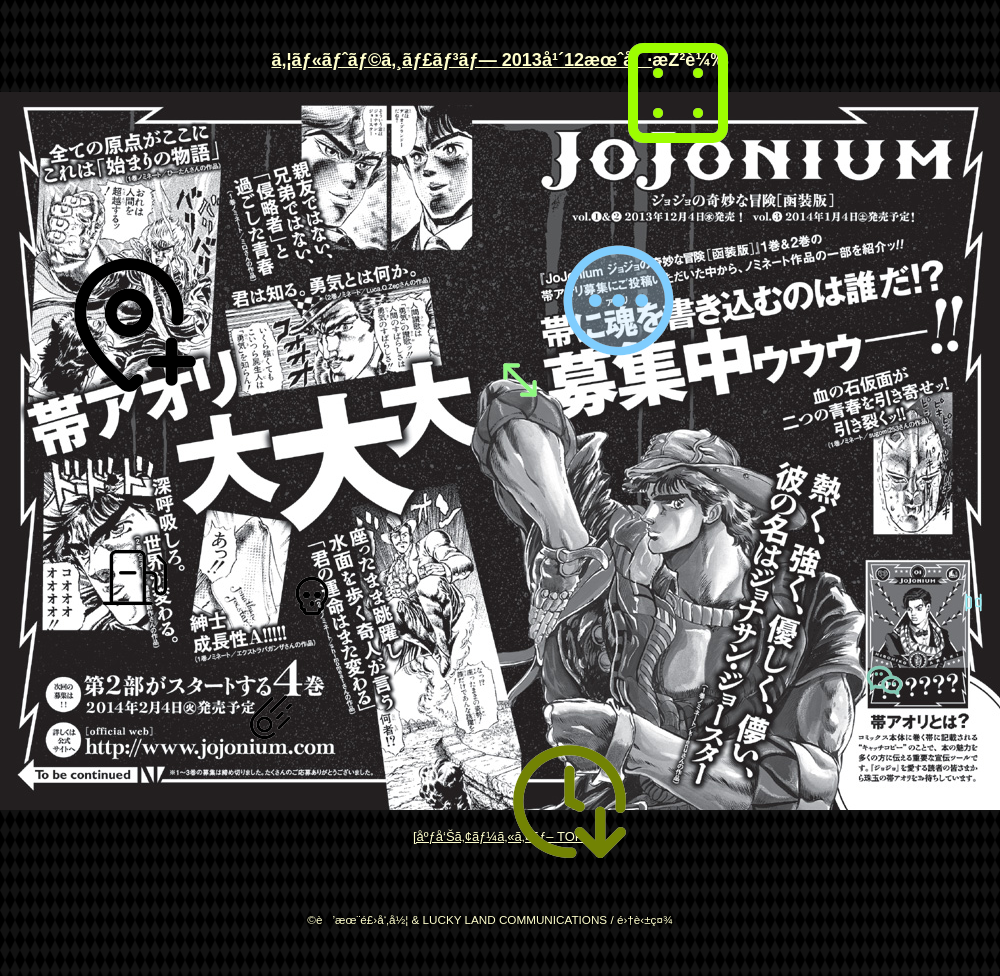 This screenshot has width=1000, height=976. I want to click on add a new location pin, so click(129, 325).